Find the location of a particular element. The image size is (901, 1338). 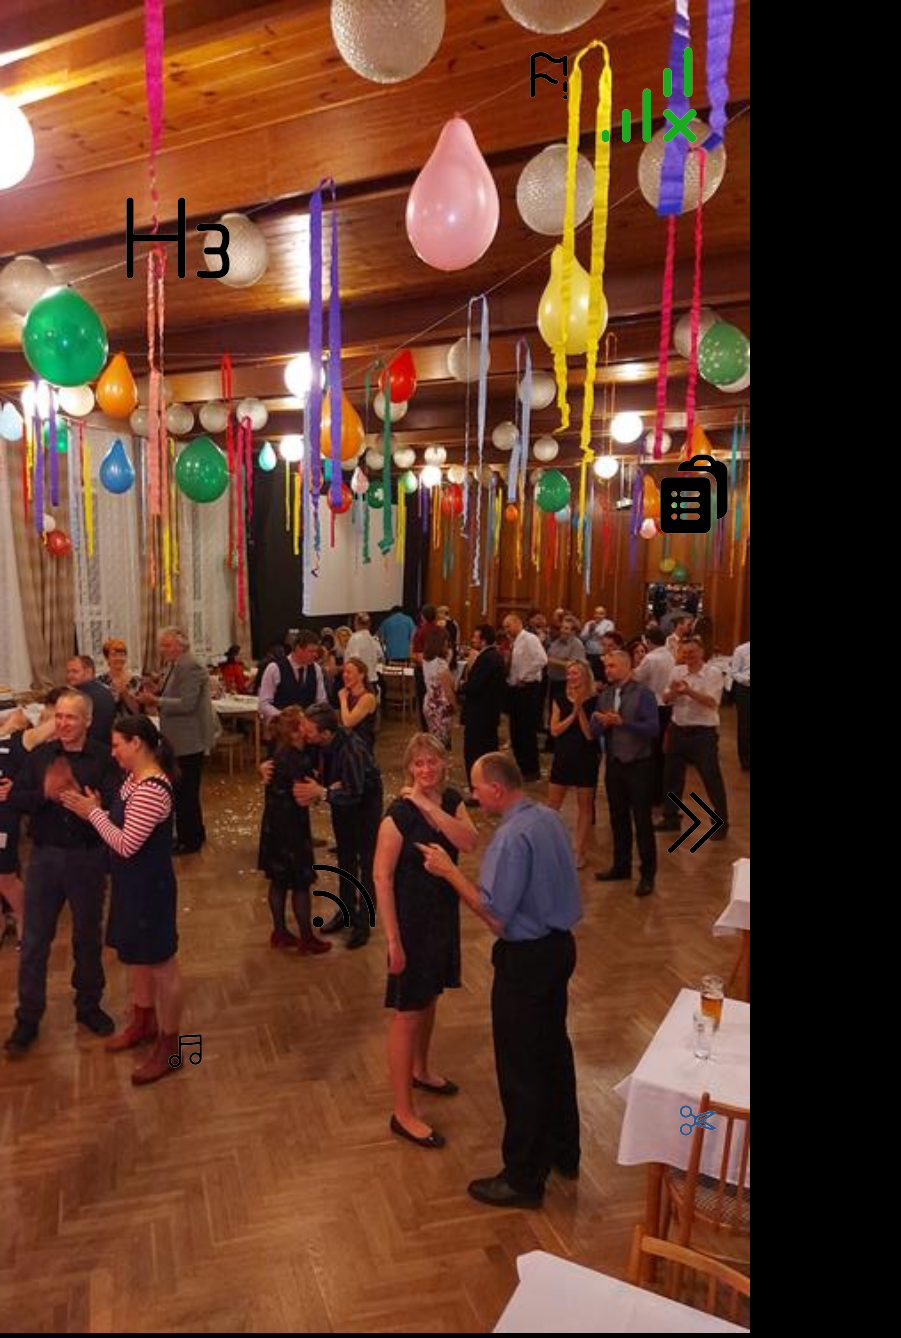

report or flag content with an urgent issue is located at coordinates (549, 74).